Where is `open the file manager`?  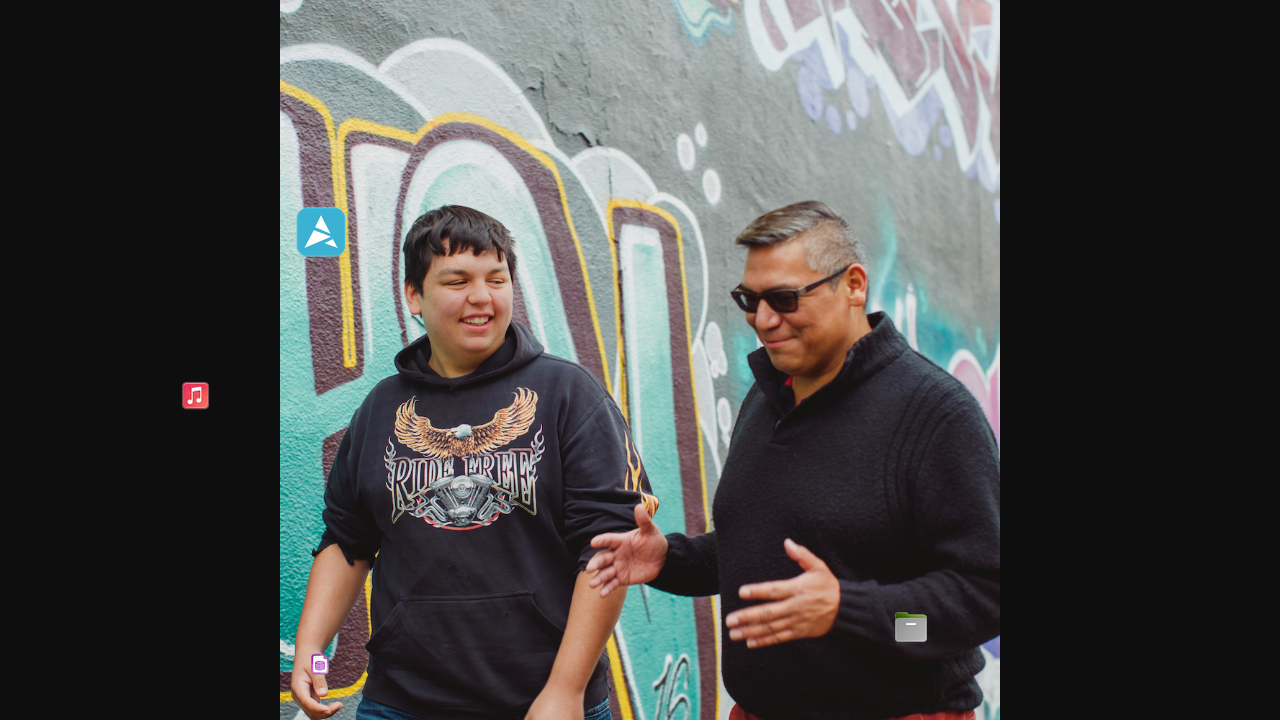 open the file manager is located at coordinates (911, 627).